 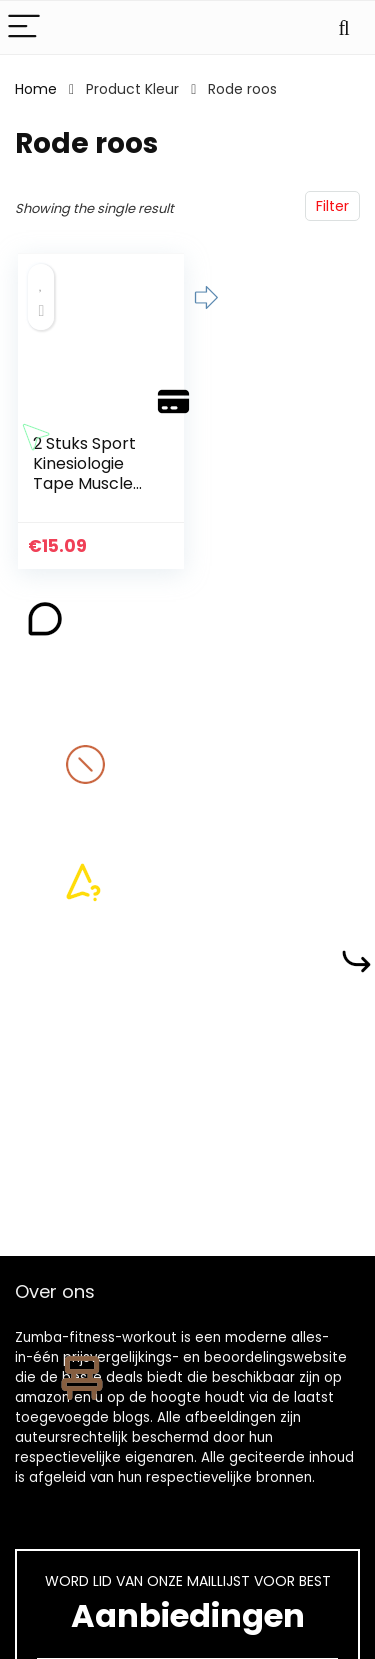 What do you see at coordinates (205, 297) in the screenshot?
I see `go to next item or step` at bounding box center [205, 297].